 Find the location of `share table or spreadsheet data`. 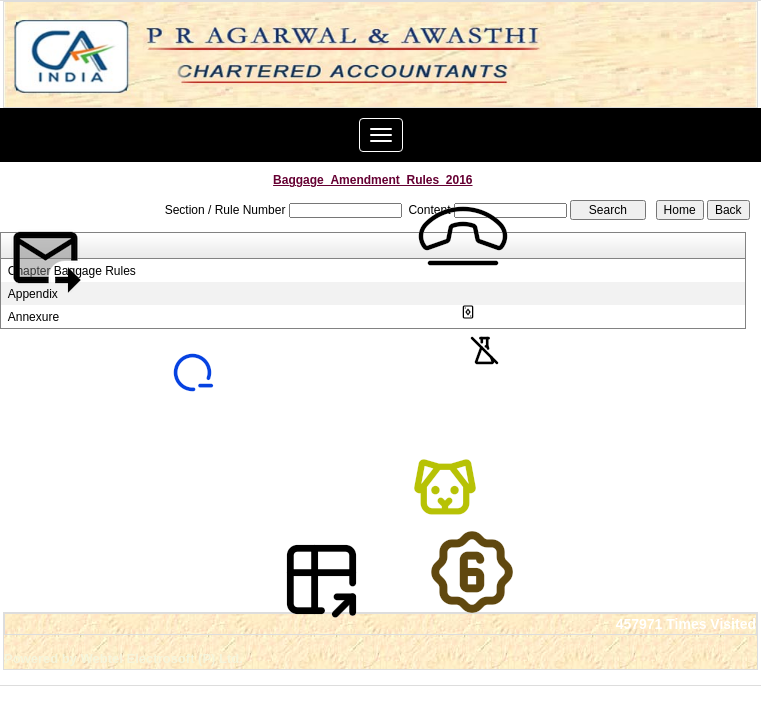

share table or spreadsheet data is located at coordinates (321, 579).